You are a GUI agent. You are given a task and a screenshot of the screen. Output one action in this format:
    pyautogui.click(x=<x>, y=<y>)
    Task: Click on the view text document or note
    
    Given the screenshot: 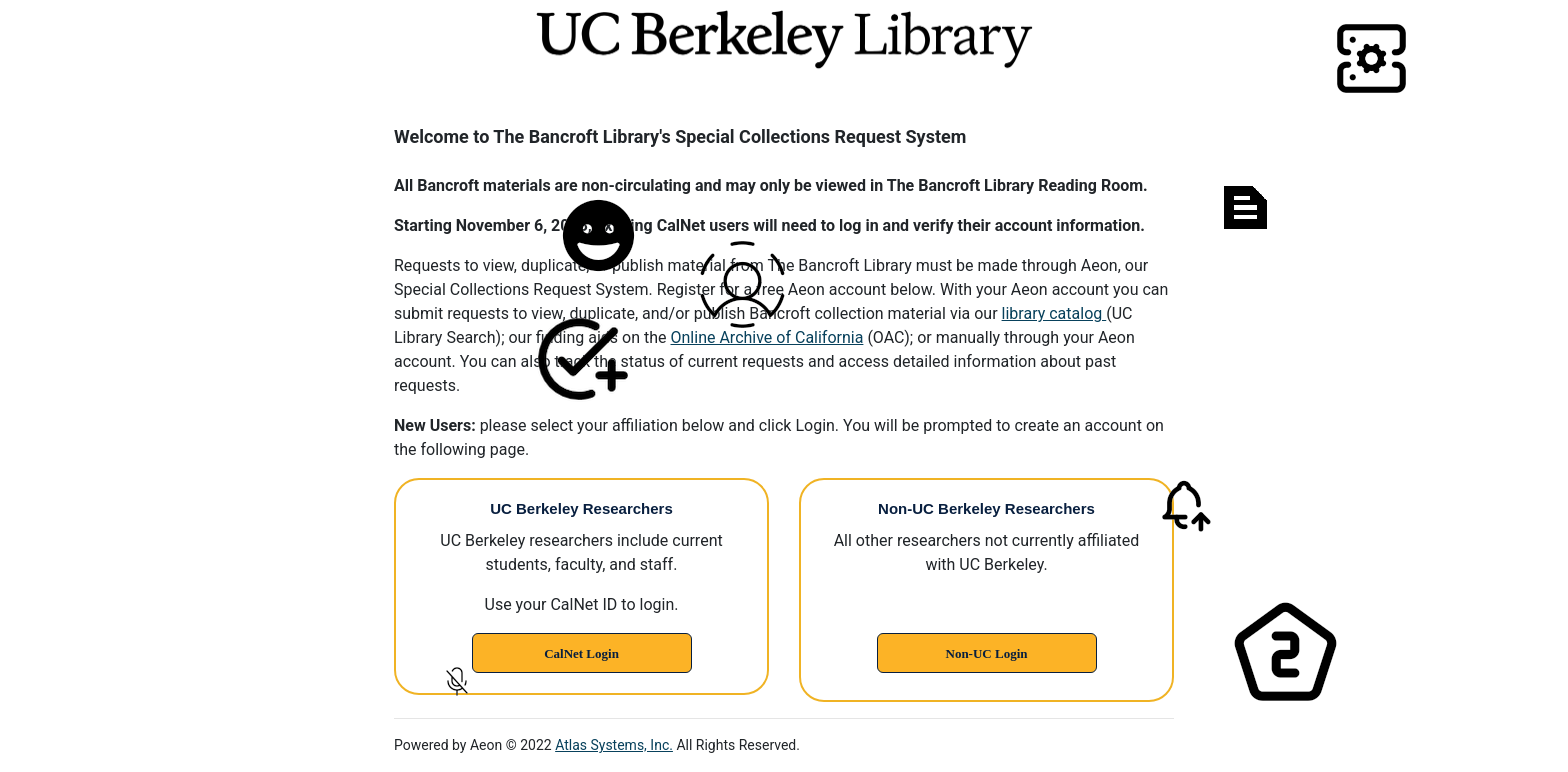 What is the action you would take?
    pyautogui.click(x=1245, y=207)
    